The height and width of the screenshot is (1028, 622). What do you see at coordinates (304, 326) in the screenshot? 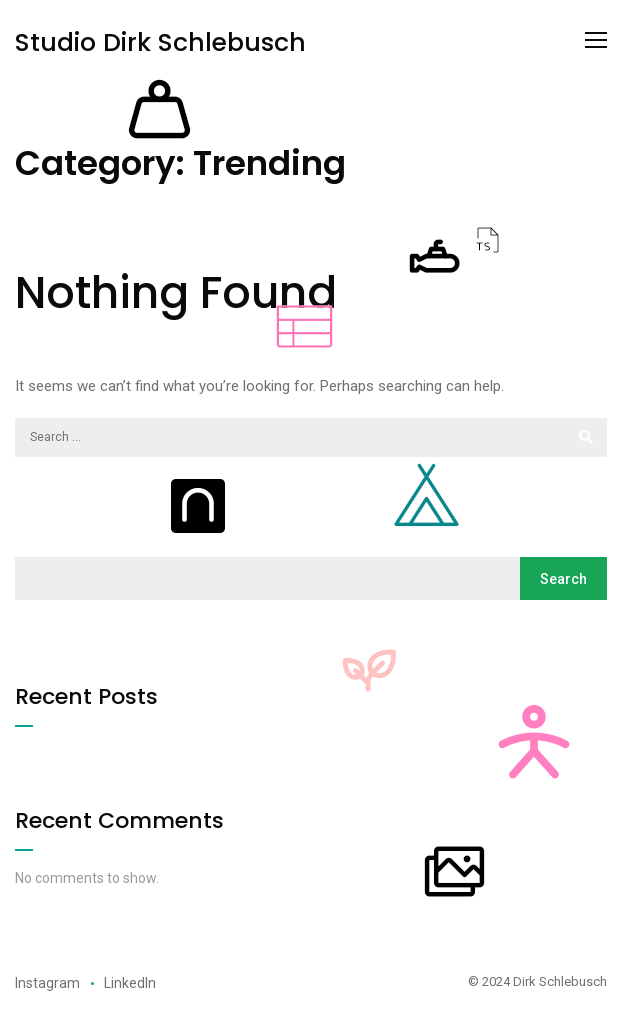
I see `view data in table format` at bounding box center [304, 326].